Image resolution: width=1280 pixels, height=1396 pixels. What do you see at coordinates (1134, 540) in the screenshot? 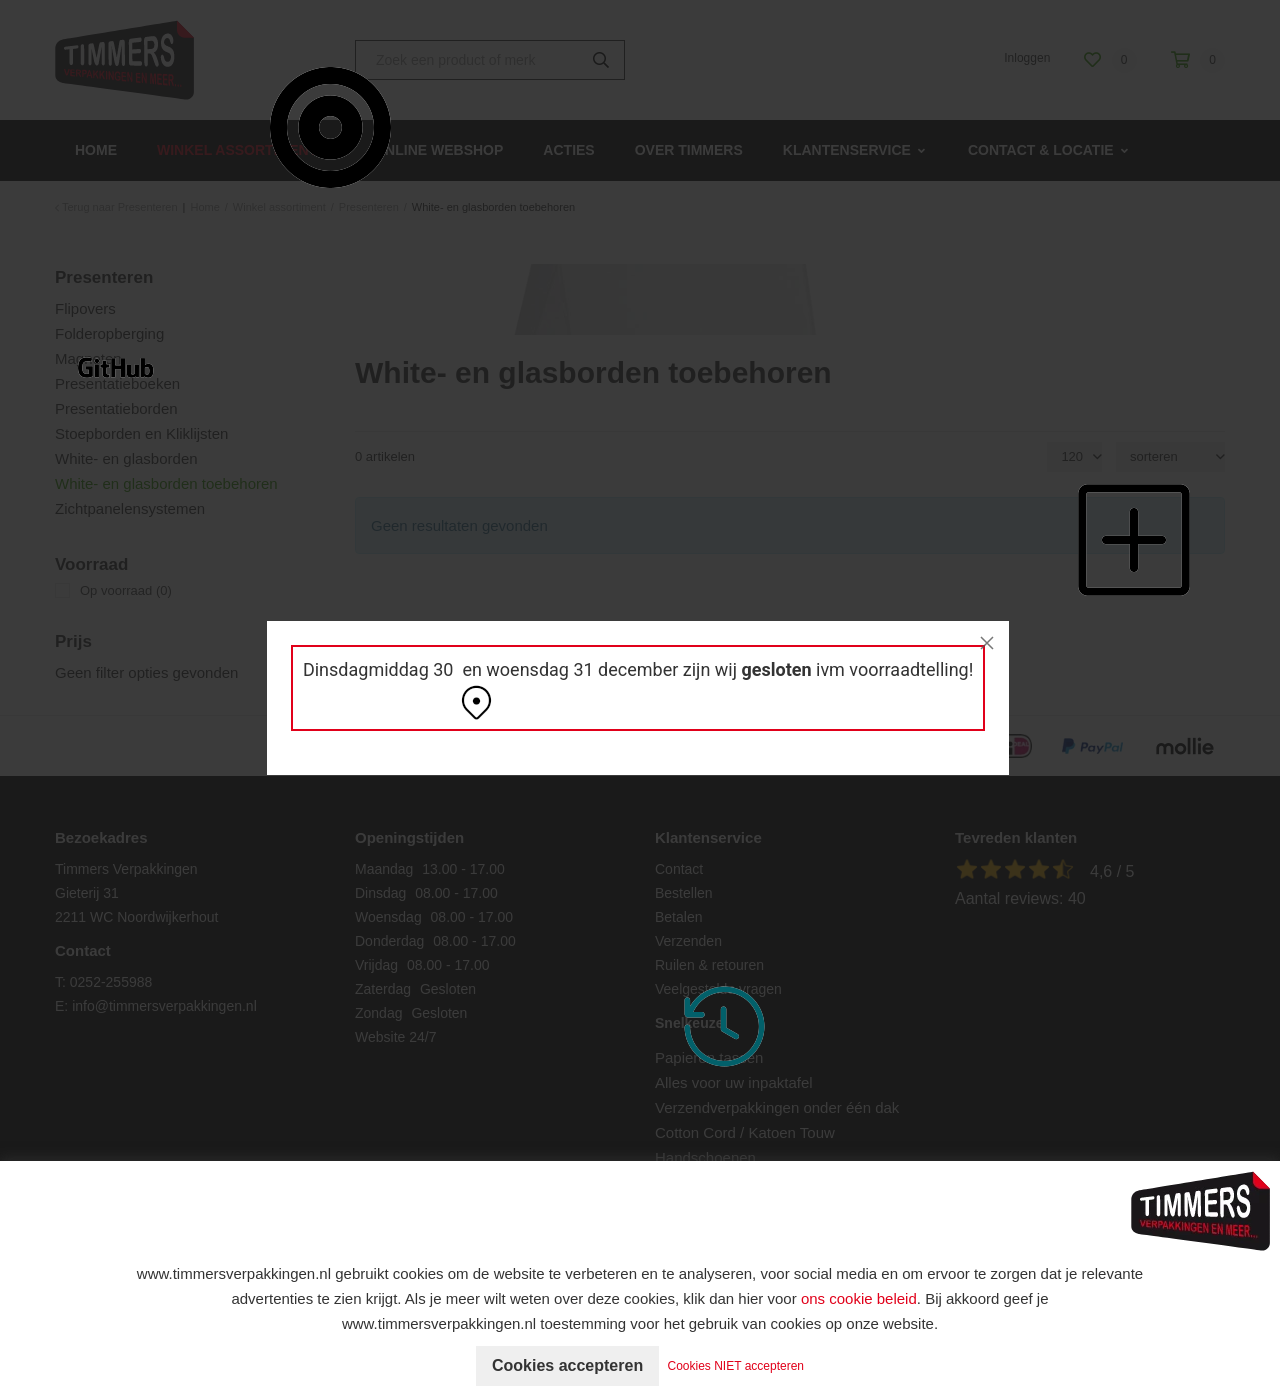
I see `add new file or content to a diff` at bounding box center [1134, 540].